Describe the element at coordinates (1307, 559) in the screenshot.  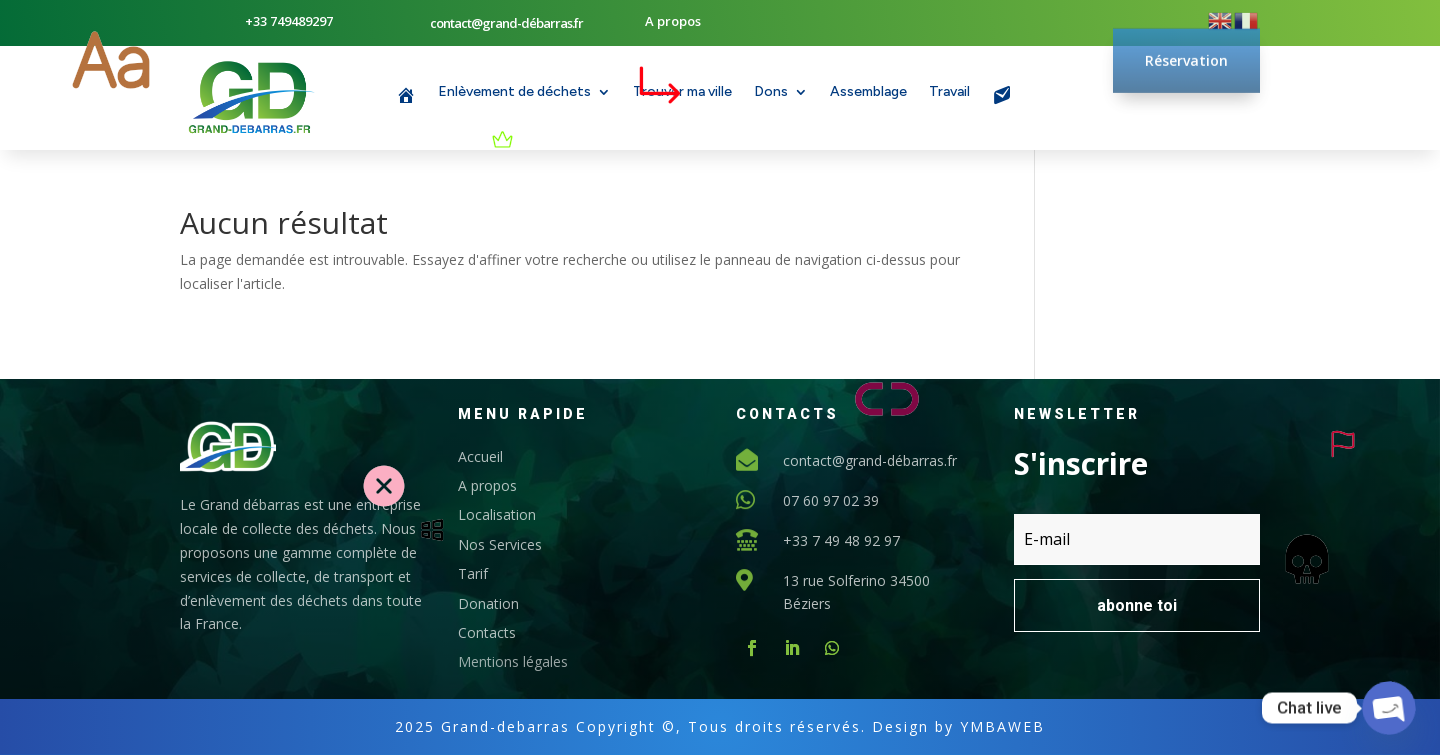
I see `indicates danger or hazardous content` at that location.